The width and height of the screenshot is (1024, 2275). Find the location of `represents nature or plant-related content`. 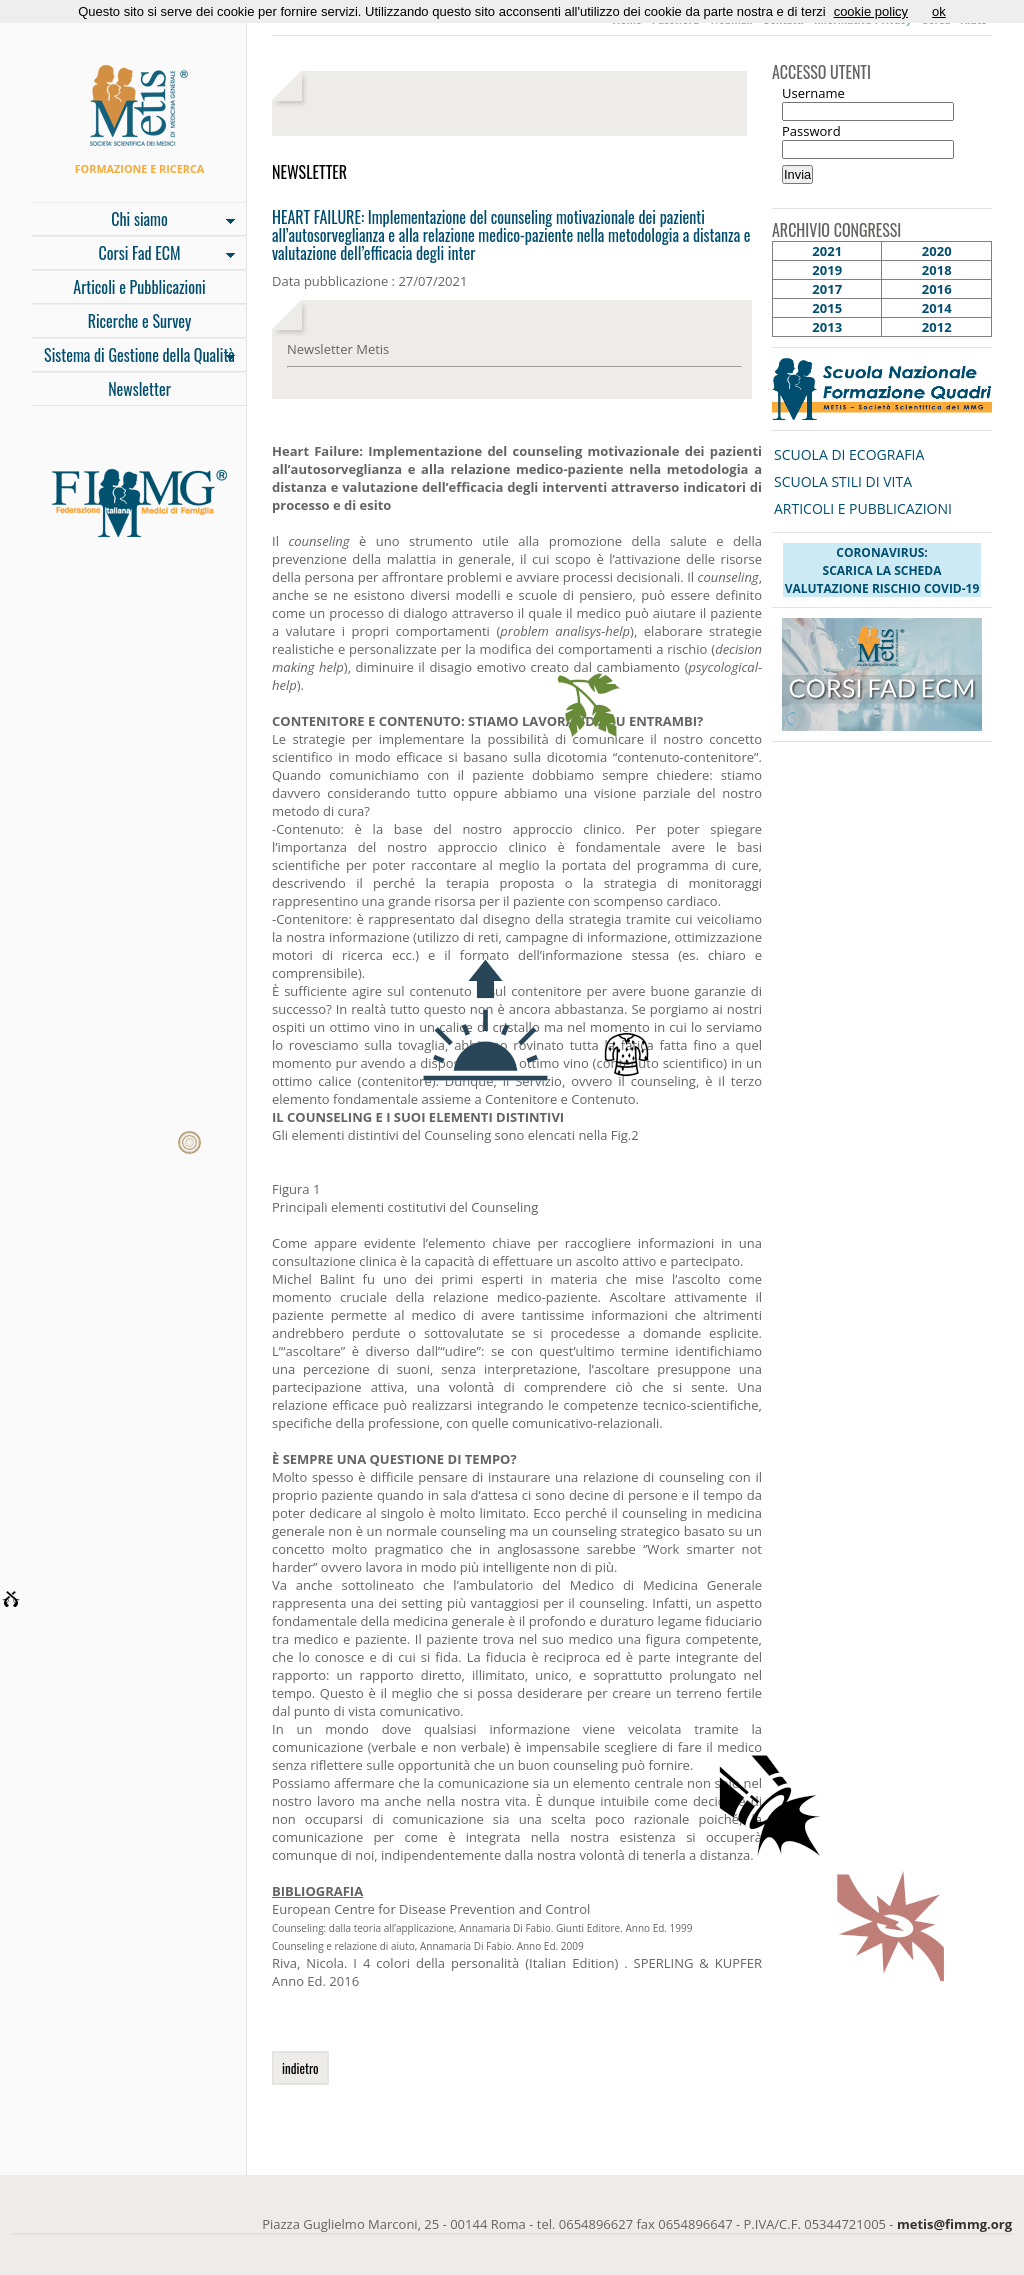

represents nature or plant-related content is located at coordinates (589, 705).